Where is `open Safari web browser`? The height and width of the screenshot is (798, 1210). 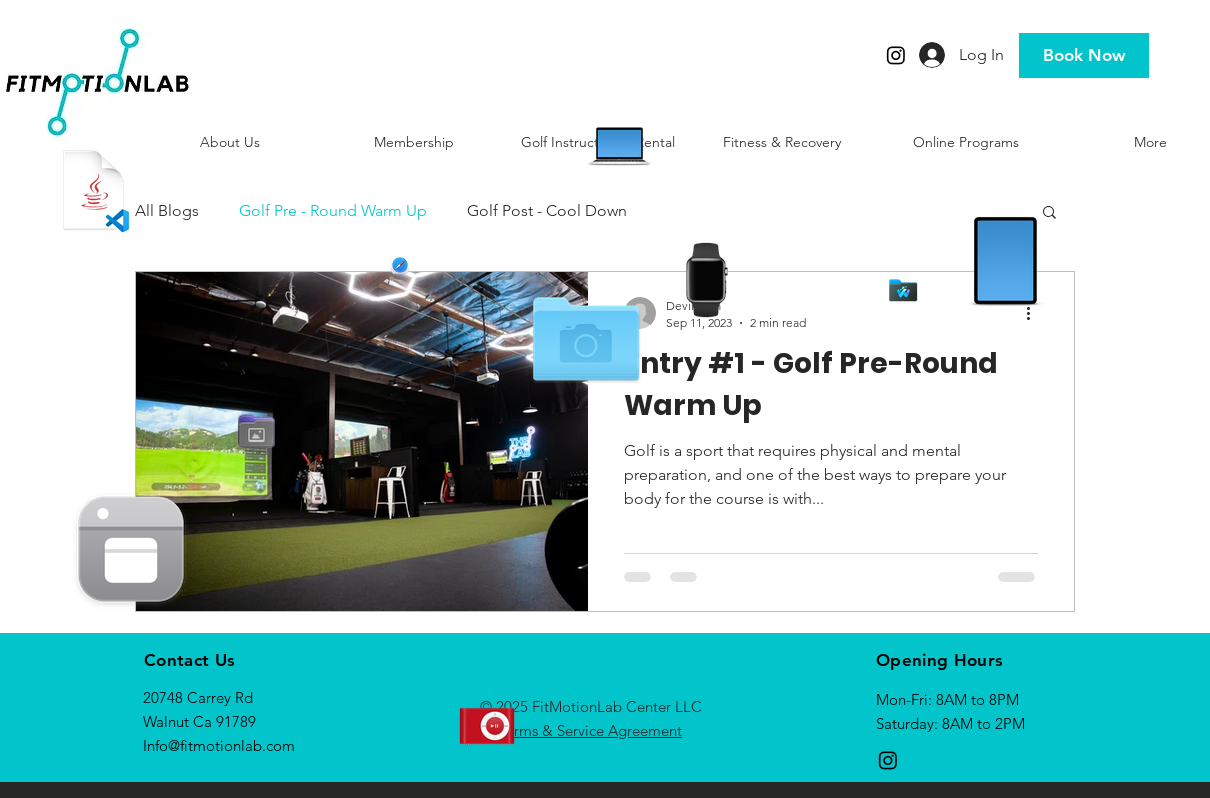
open Safari web browser is located at coordinates (400, 265).